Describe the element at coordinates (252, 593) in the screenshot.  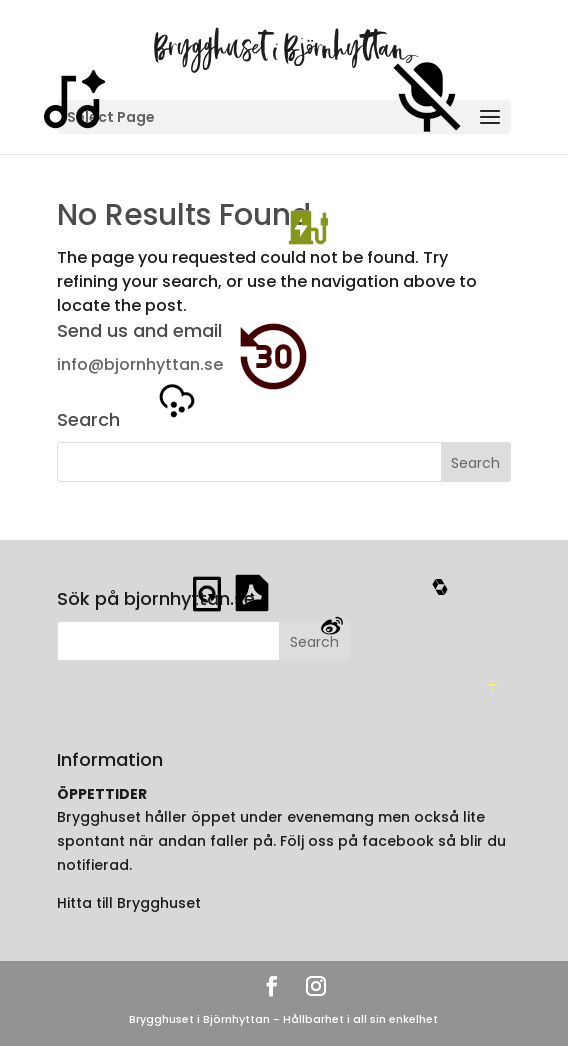
I see `open a PDF document` at that location.